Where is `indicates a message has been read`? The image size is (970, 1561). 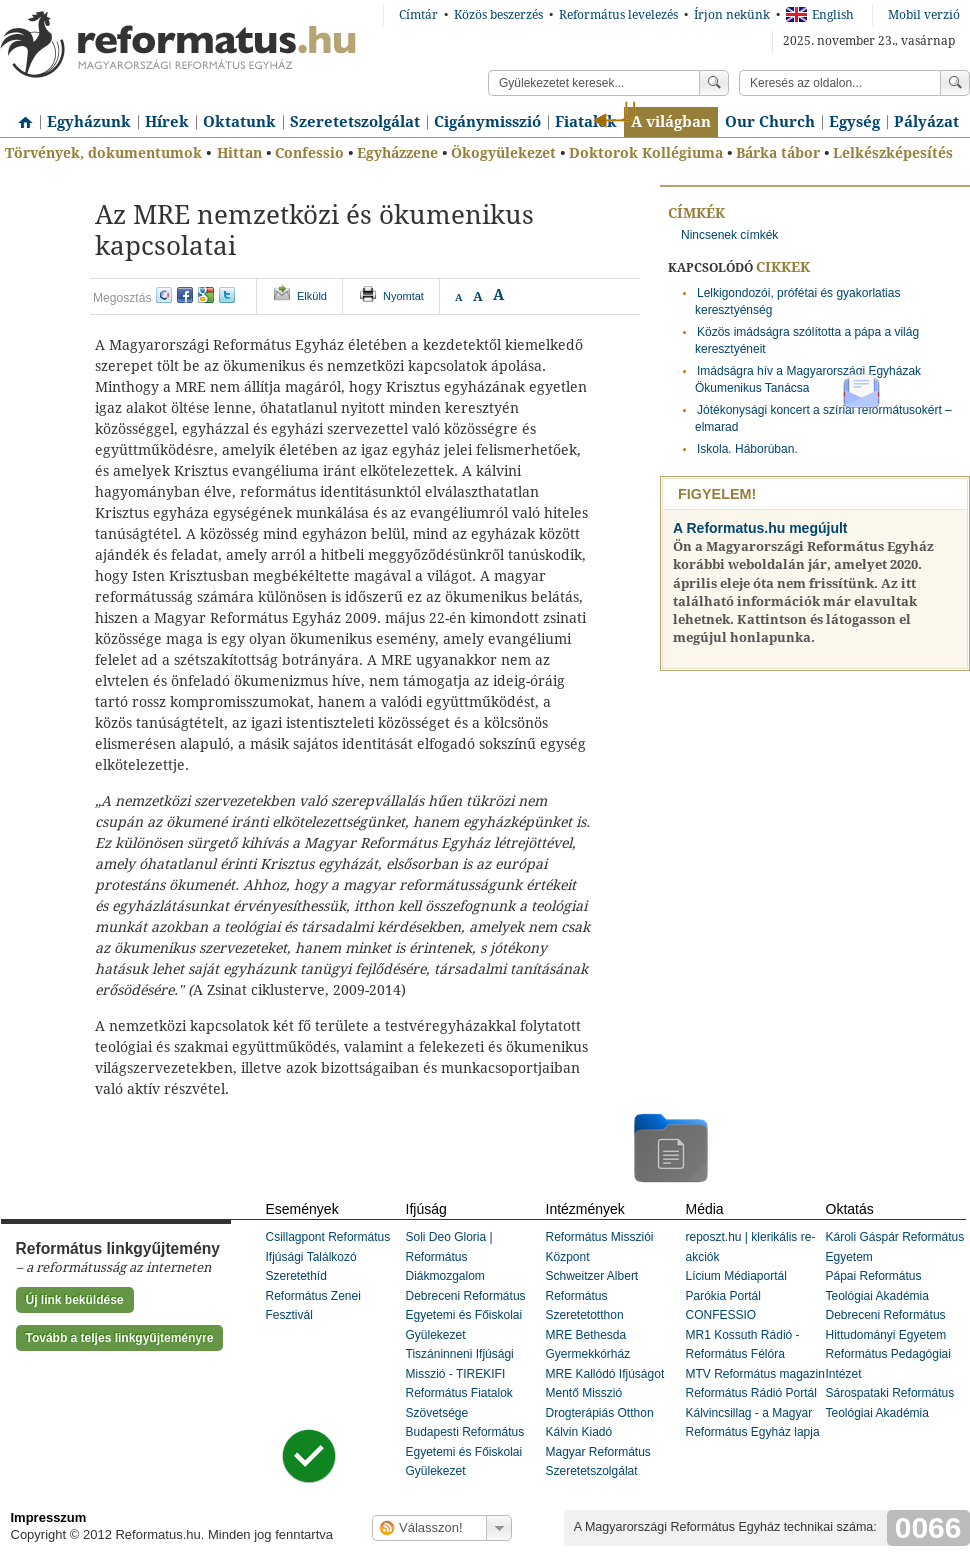 indicates a message has been read is located at coordinates (861, 391).